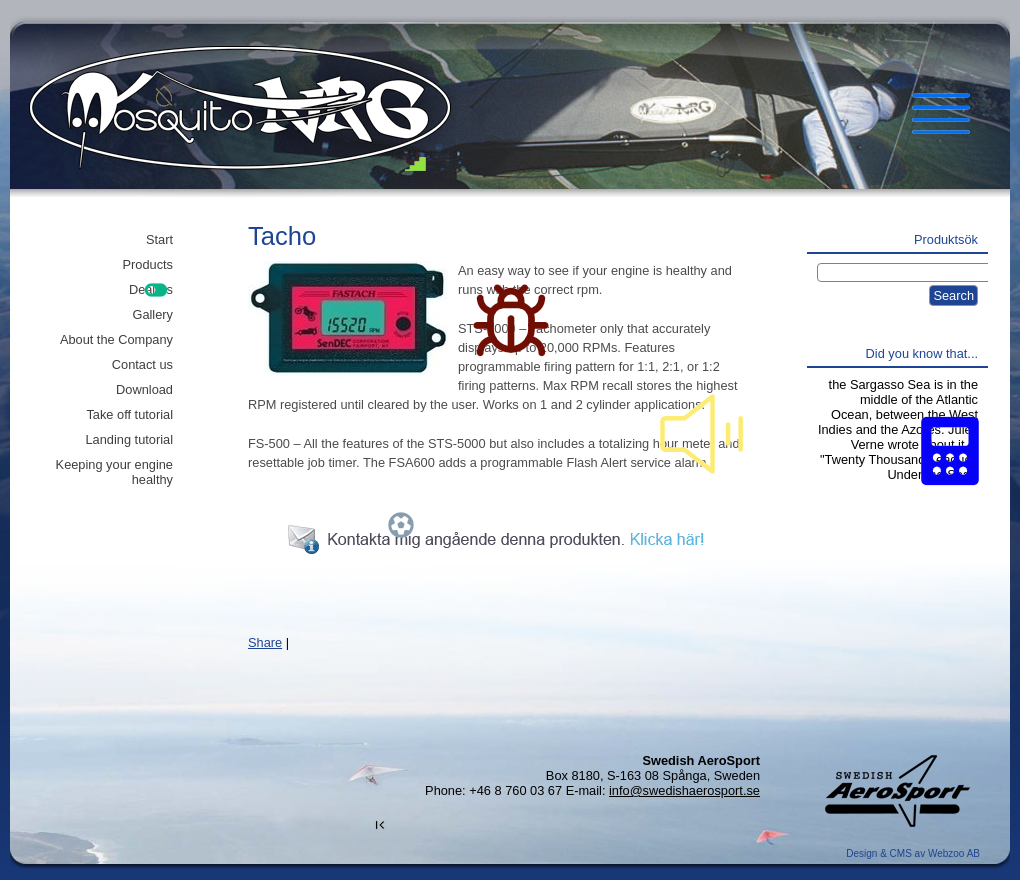 The image size is (1020, 880). Describe the element at coordinates (416, 164) in the screenshot. I see `view step count or fitness progress` at that location.